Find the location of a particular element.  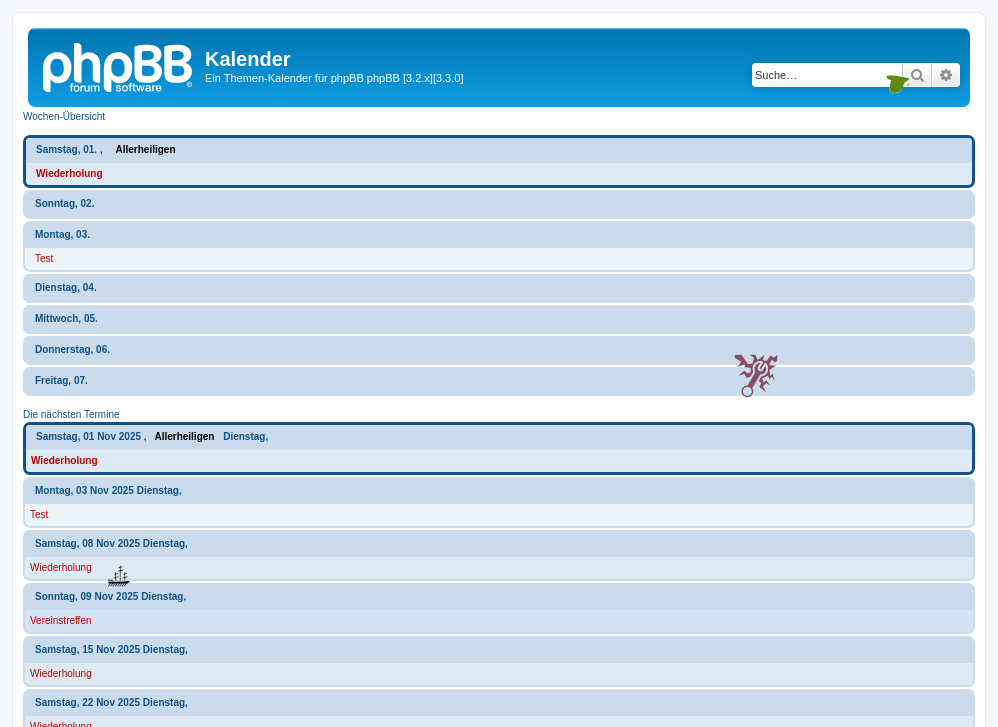

select spain as your country or region is located at coordinates (898, 84).